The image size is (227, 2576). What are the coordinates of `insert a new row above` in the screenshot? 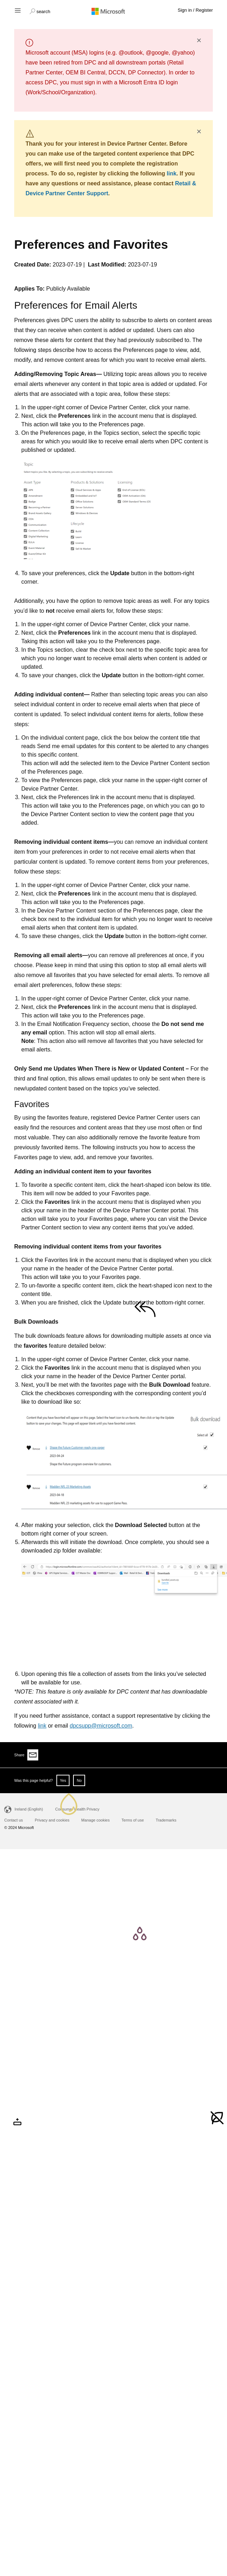 It's located at (17, 2122).